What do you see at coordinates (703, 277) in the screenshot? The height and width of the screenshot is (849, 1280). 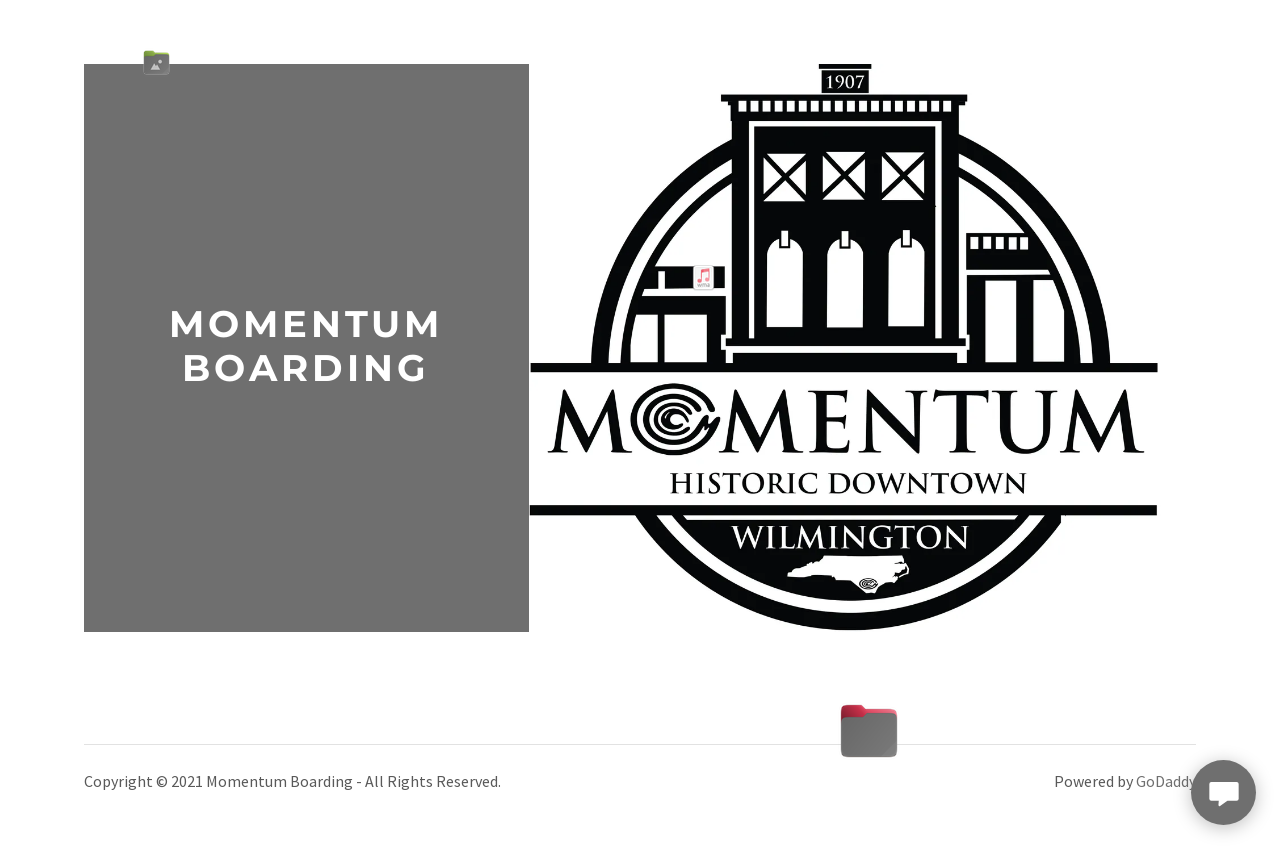 I see `a windows media audio (.wma) file` at bounding box center [703, 277].